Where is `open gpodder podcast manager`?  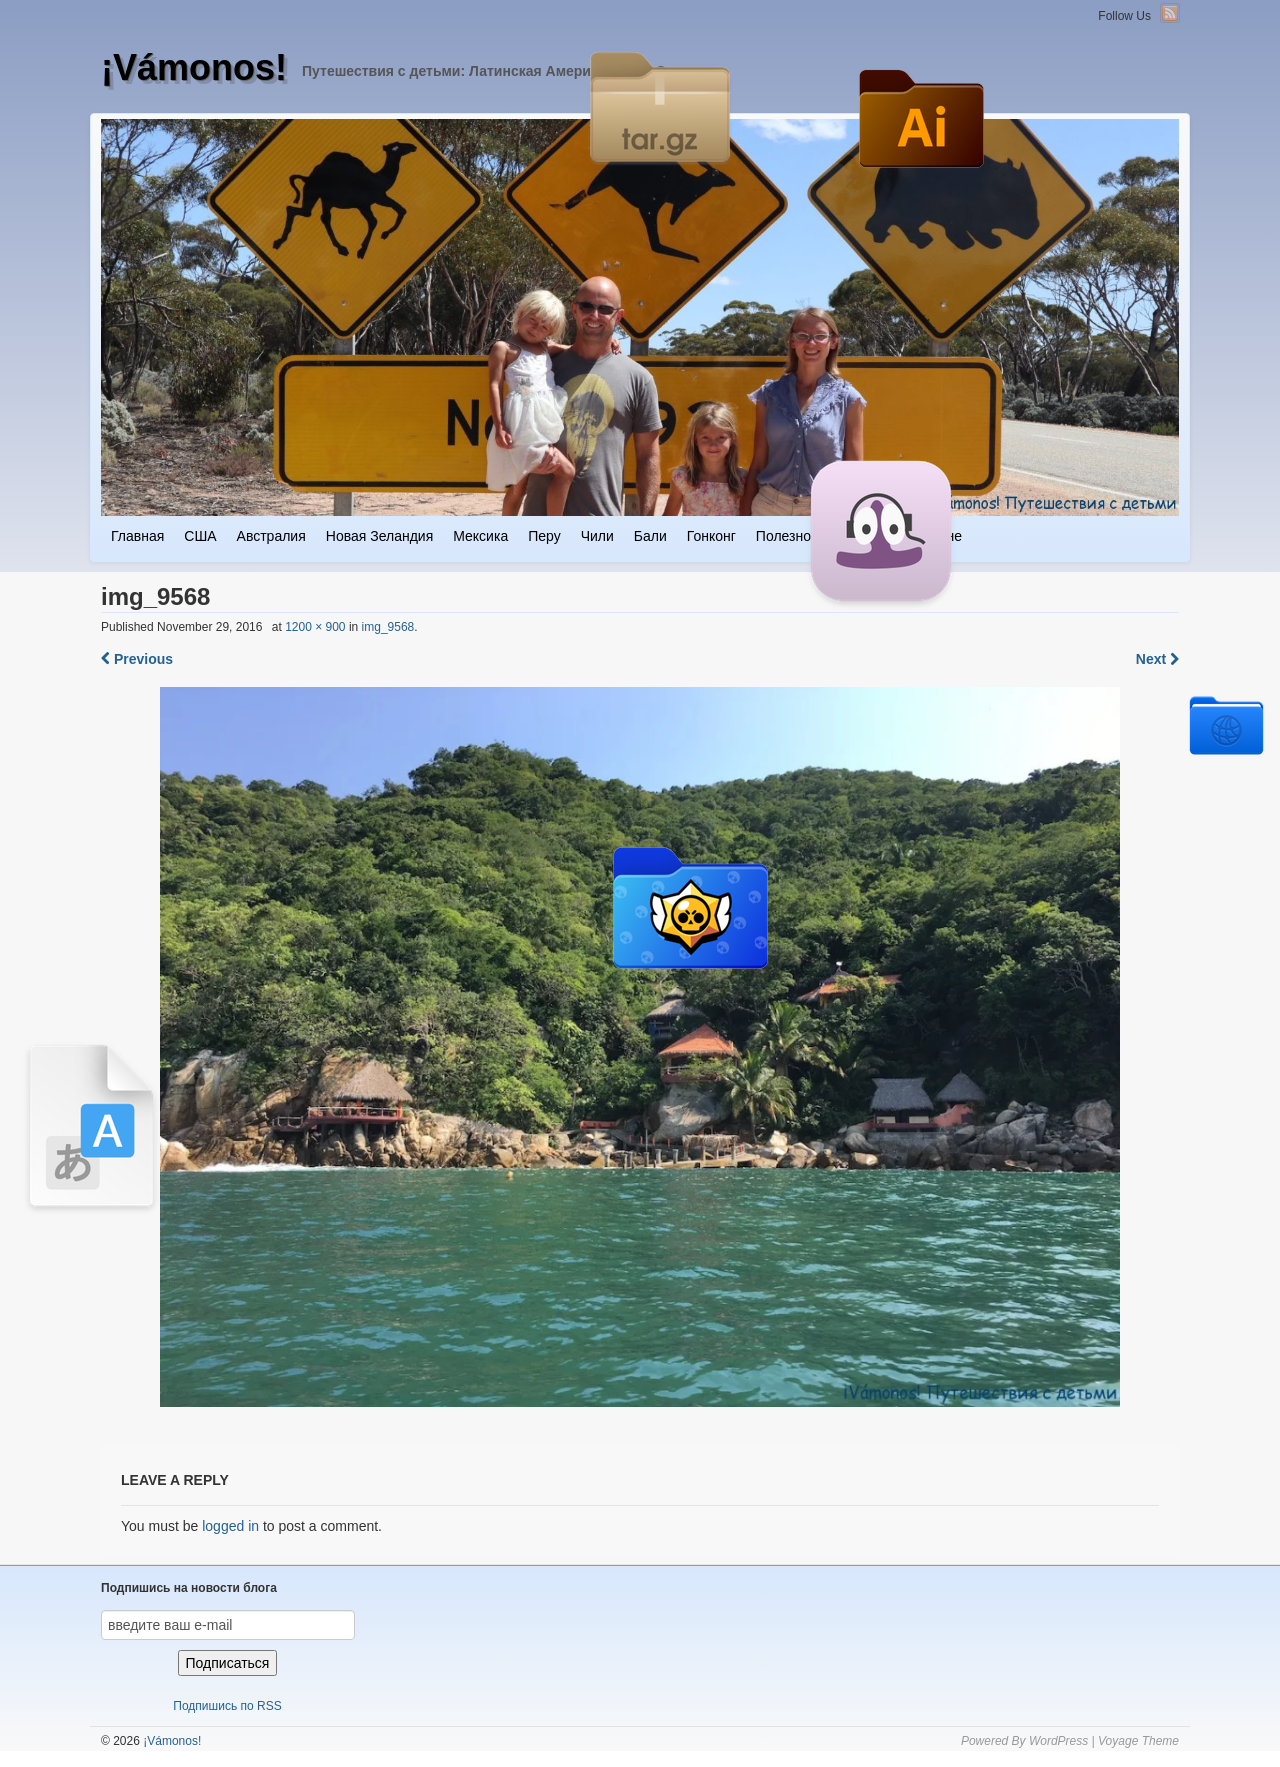 open gpodder podcast manager is located at coordinates (881, 531).